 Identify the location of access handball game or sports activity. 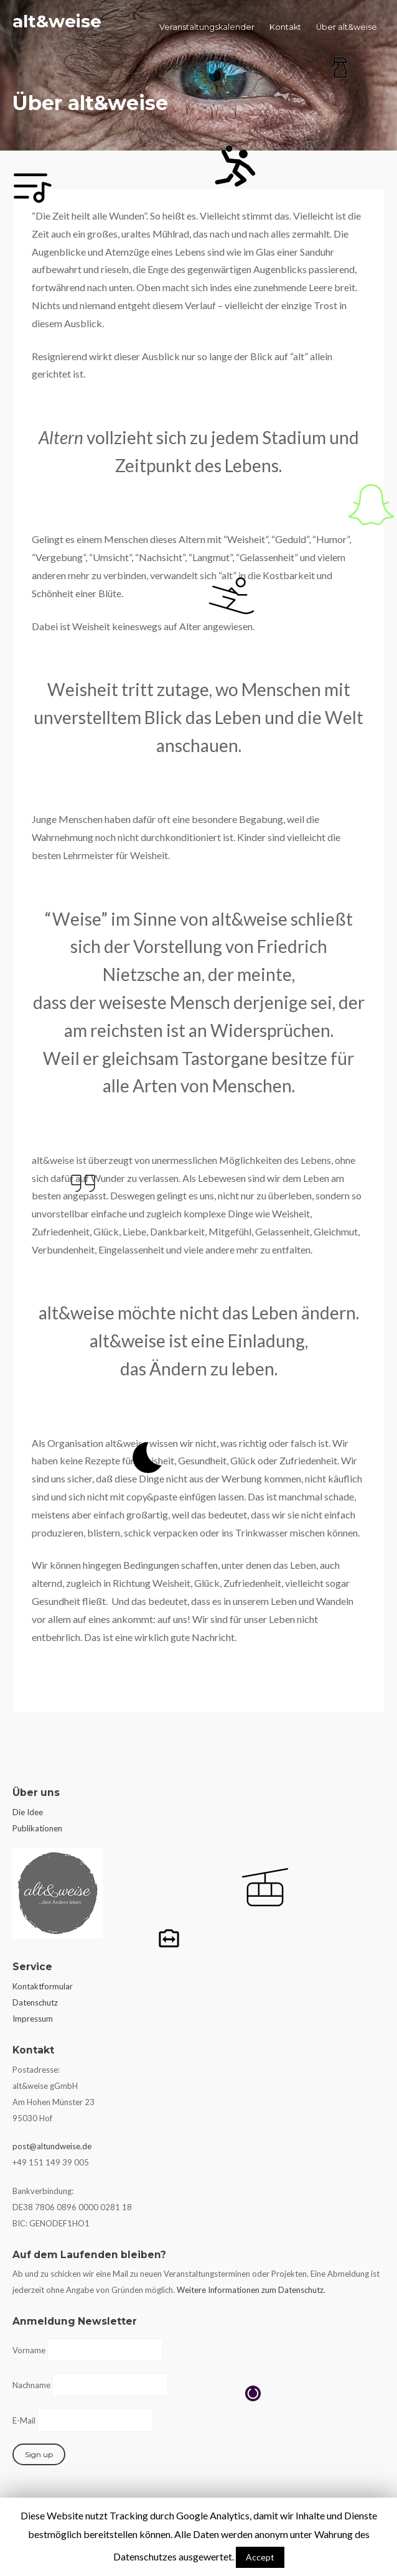
(235, 165).